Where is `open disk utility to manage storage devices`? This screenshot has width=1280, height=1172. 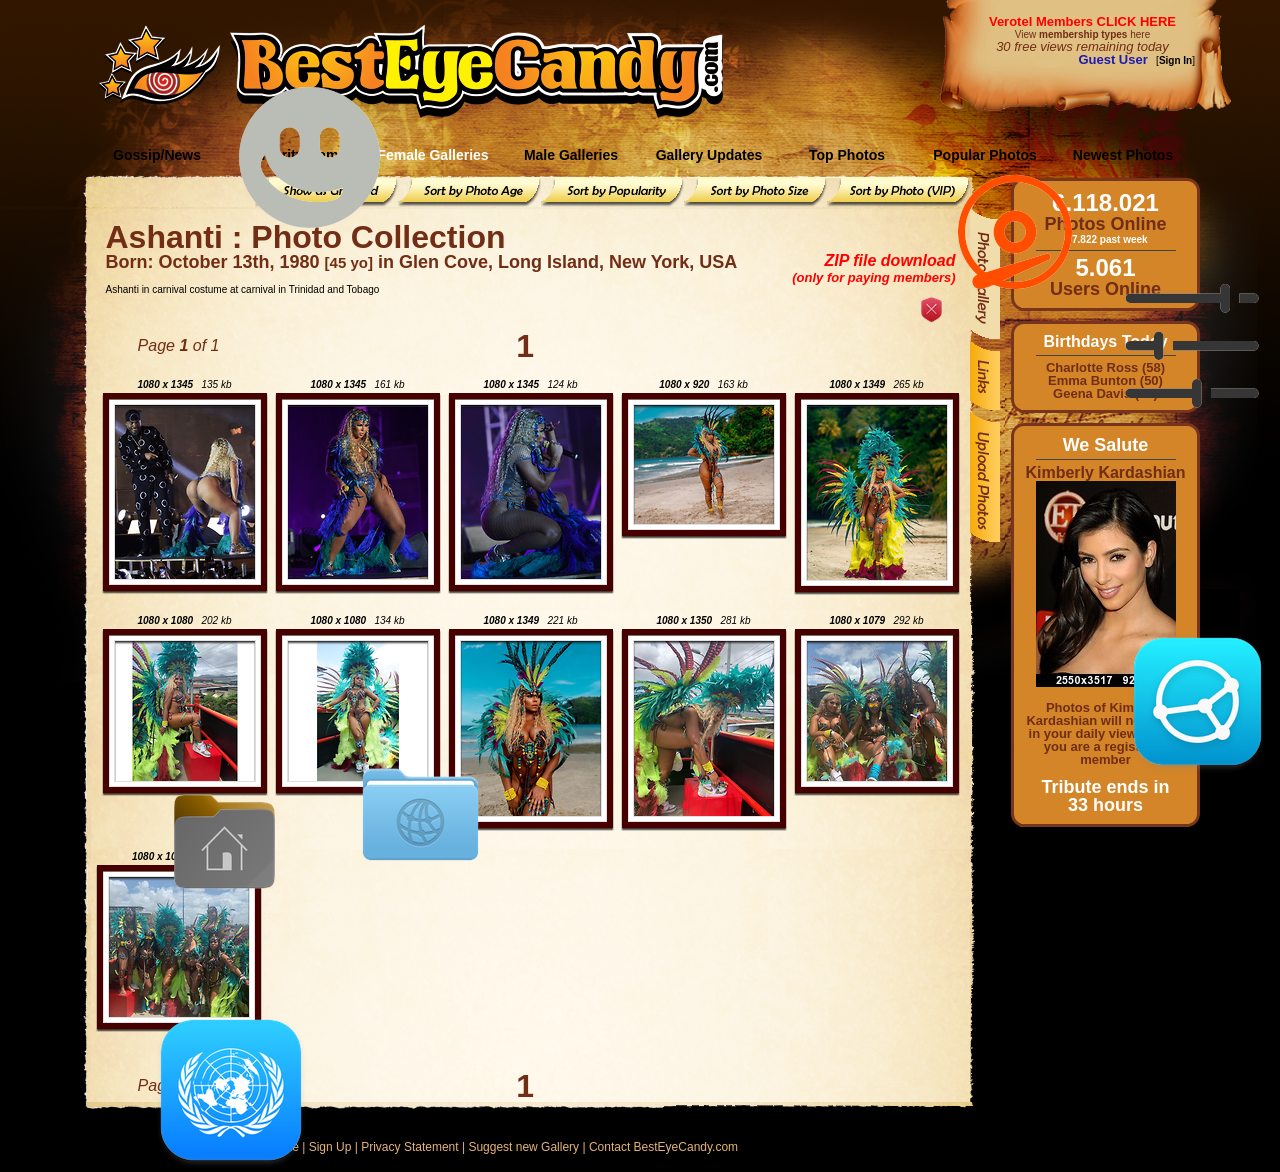 open disk utility to manage storage devices is located at coordinates (1015, 232).